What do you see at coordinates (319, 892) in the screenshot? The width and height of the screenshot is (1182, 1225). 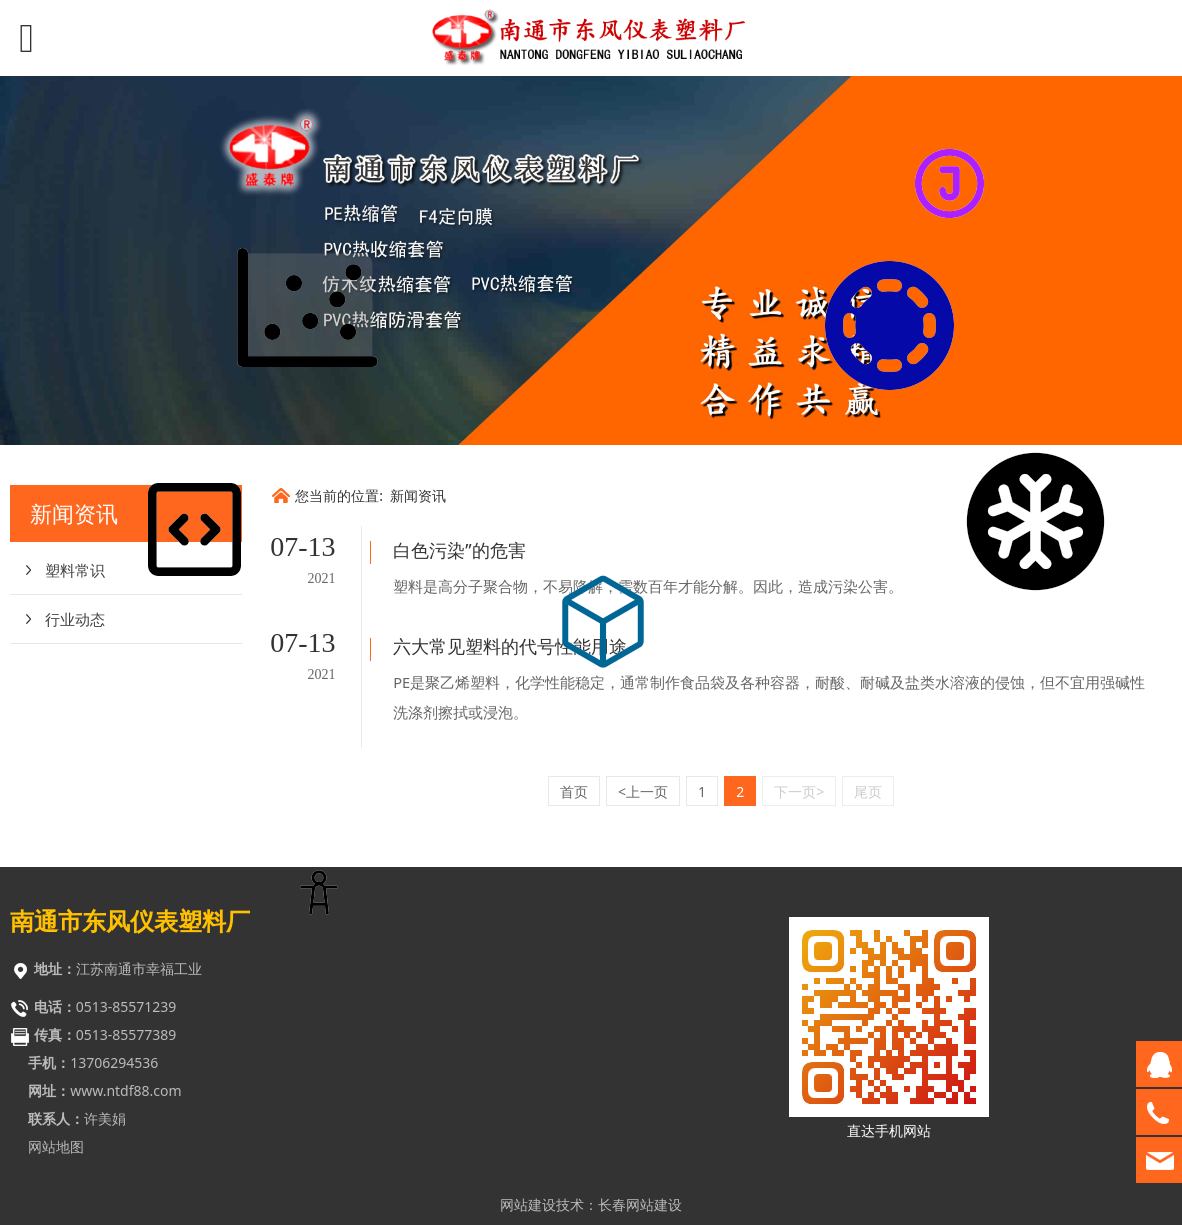 I see `access accessibility settings` at bounding box center [319, 892].